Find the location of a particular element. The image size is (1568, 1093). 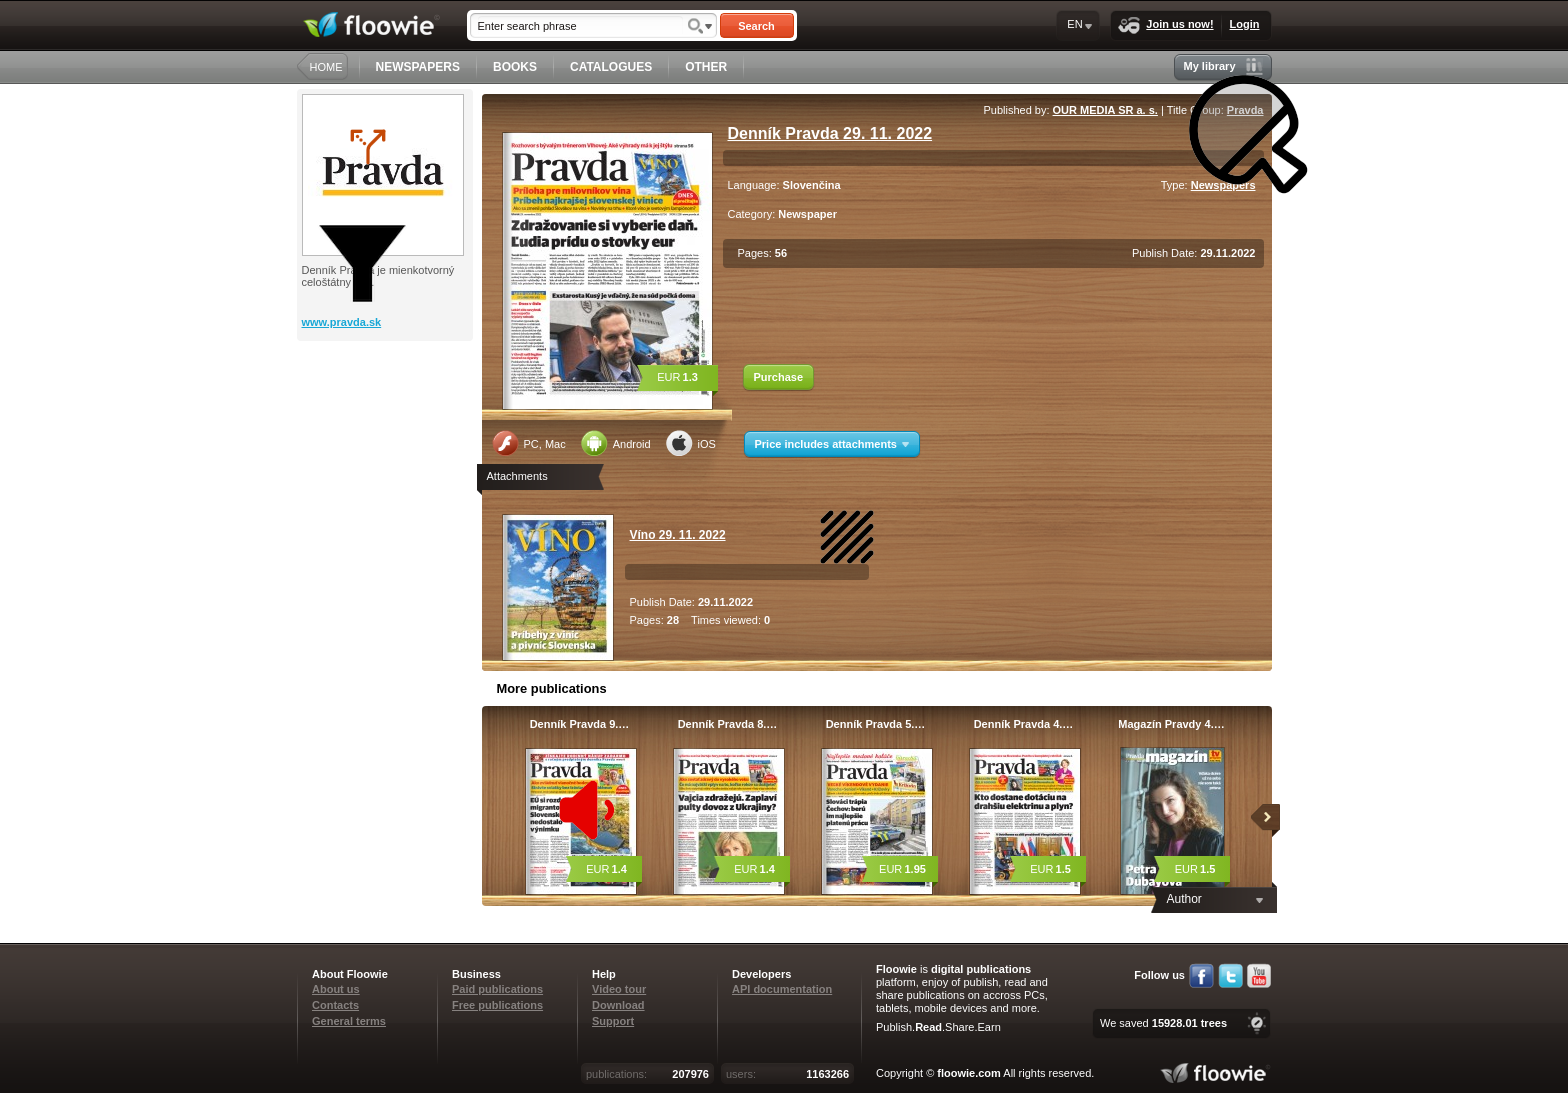

access ping pong or table tennis game is located at coordinates (1246, 132).